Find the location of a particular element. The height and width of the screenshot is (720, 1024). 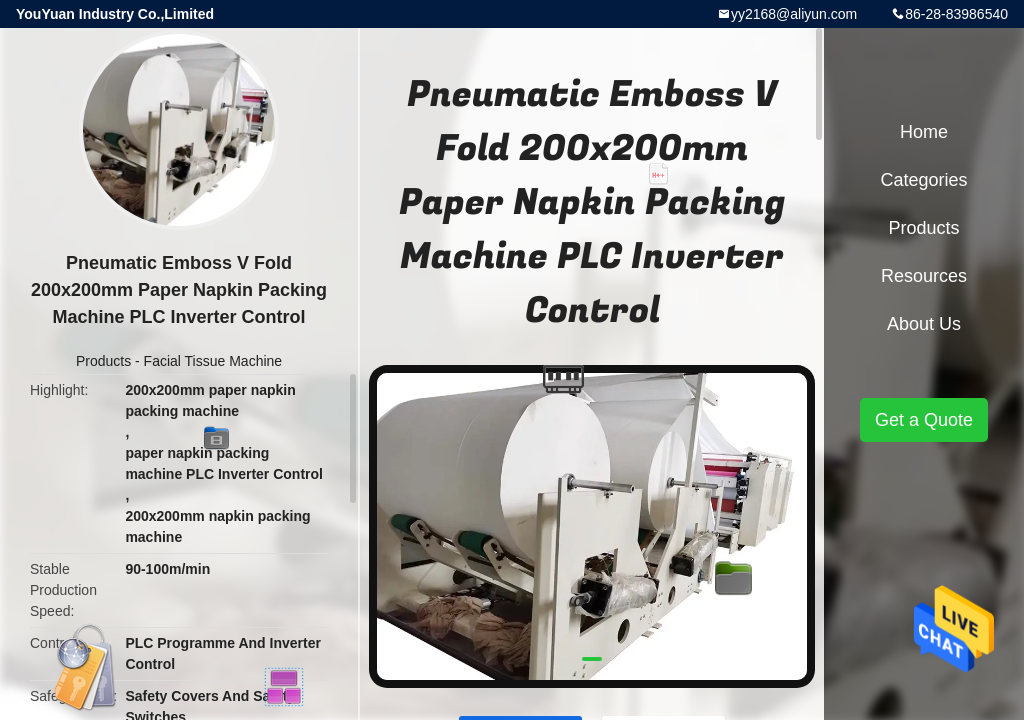

indicates a memory module or RAM component is located at coordinates (563, 380).